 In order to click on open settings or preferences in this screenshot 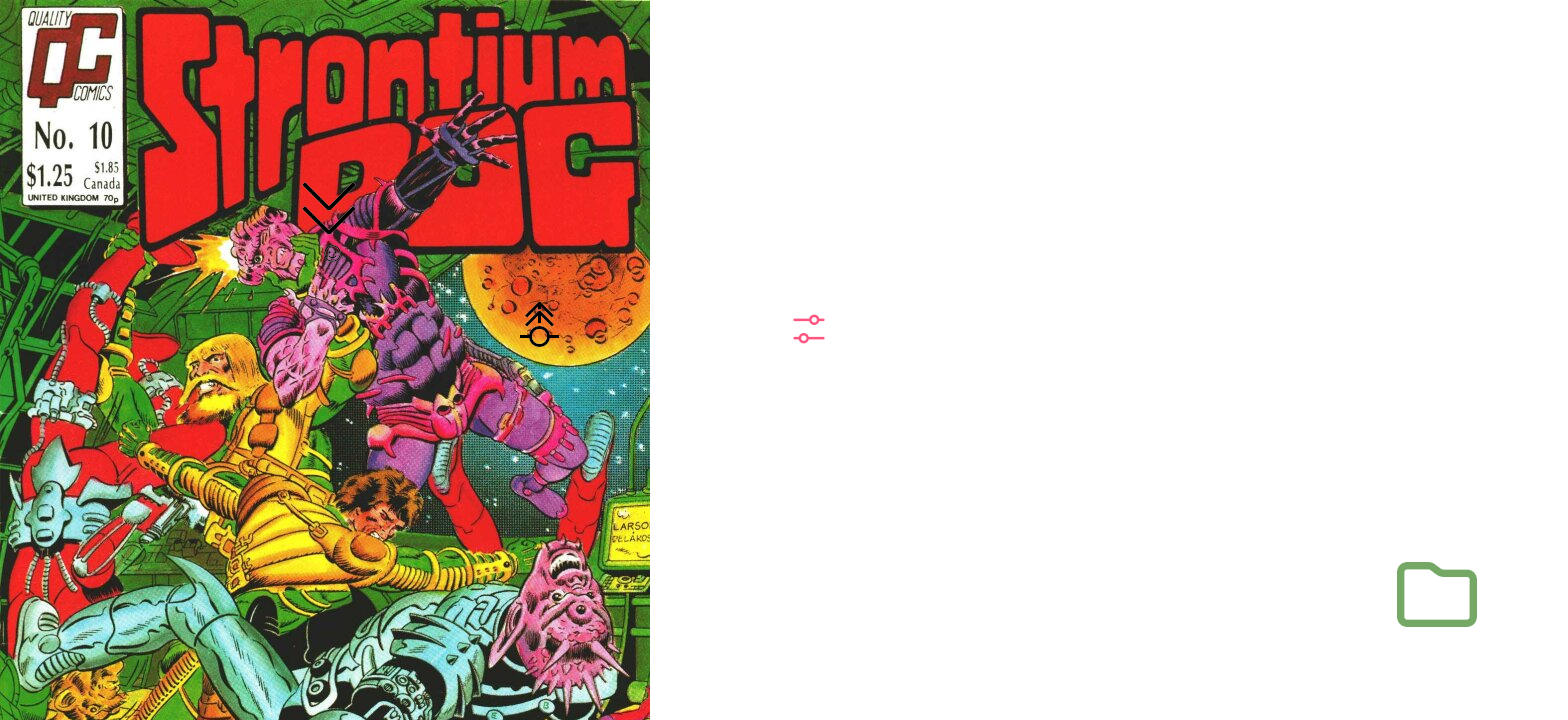, I will do `click(809, 329)`.